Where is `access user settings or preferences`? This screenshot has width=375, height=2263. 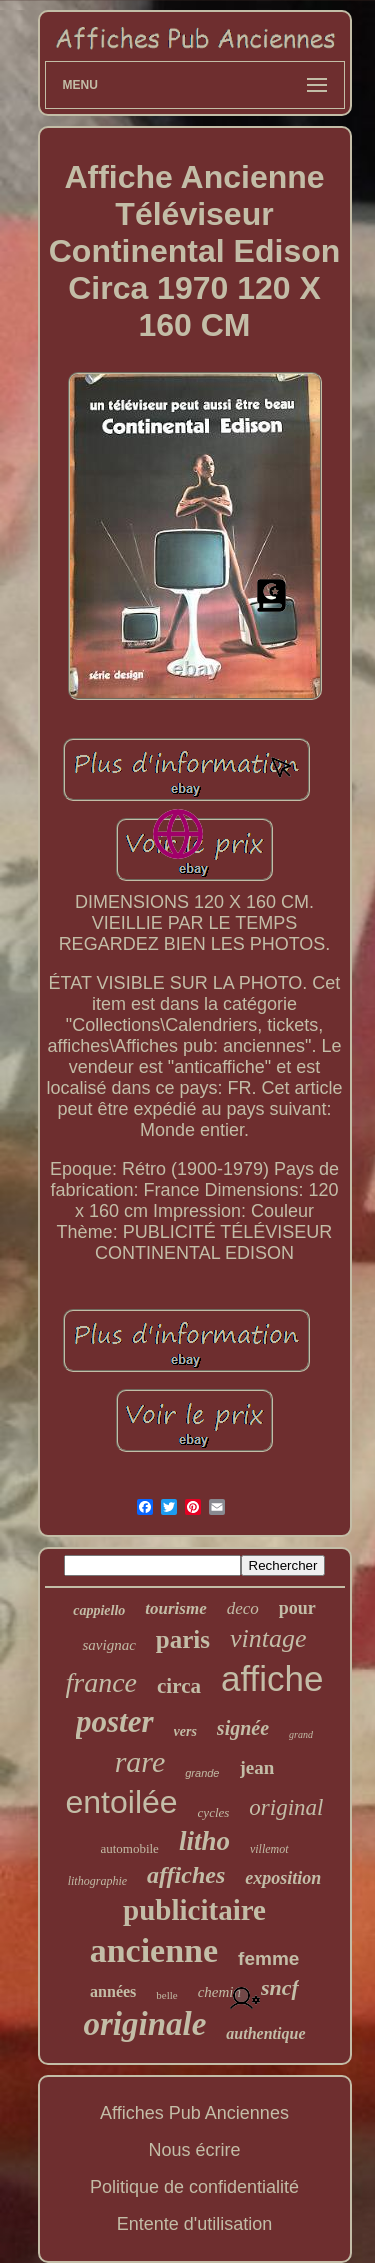 access user settings or preferences is located at coordinates (244, 1999).